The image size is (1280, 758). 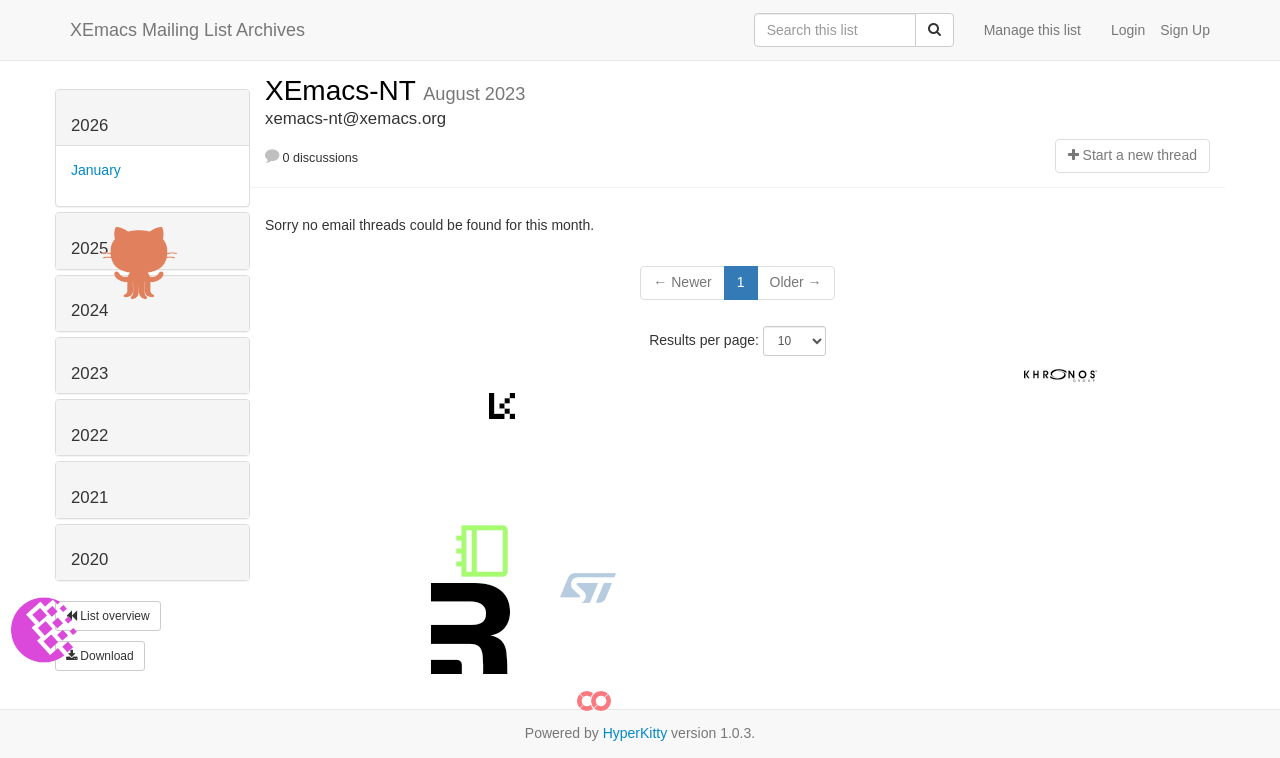 What do you see at coordinates (482, 551) in the screenshot?
I see `view booklet or documentation` at bounding box center [482, 551].